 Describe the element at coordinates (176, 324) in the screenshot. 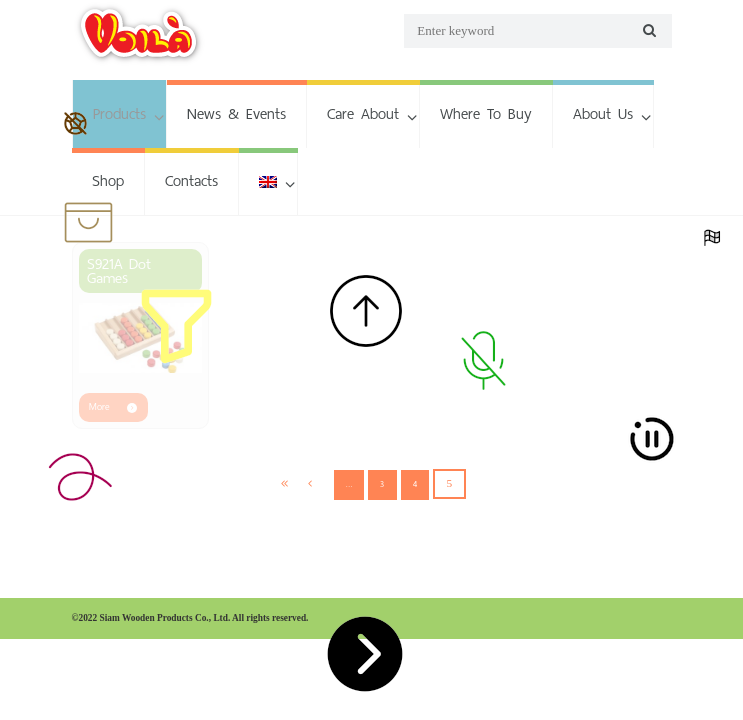

I see `filter or sort content` at that location.